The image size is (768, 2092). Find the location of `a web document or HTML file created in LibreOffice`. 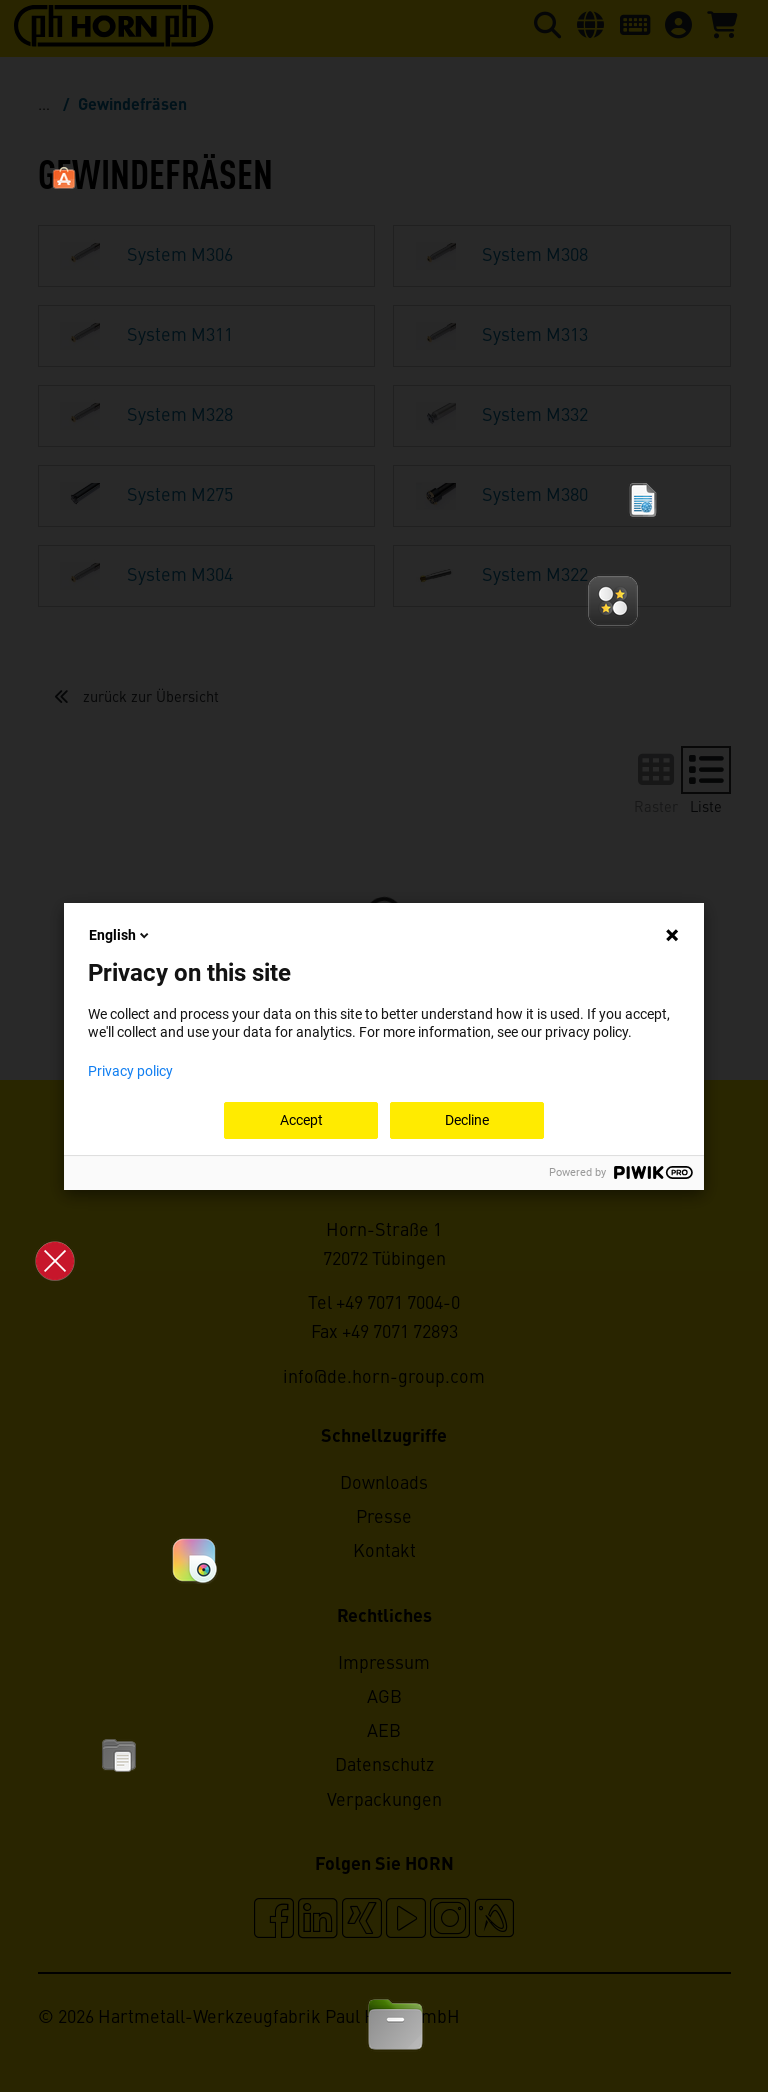

a web document or HTML file created in LibreOffice is located at coordinates (643, 500).